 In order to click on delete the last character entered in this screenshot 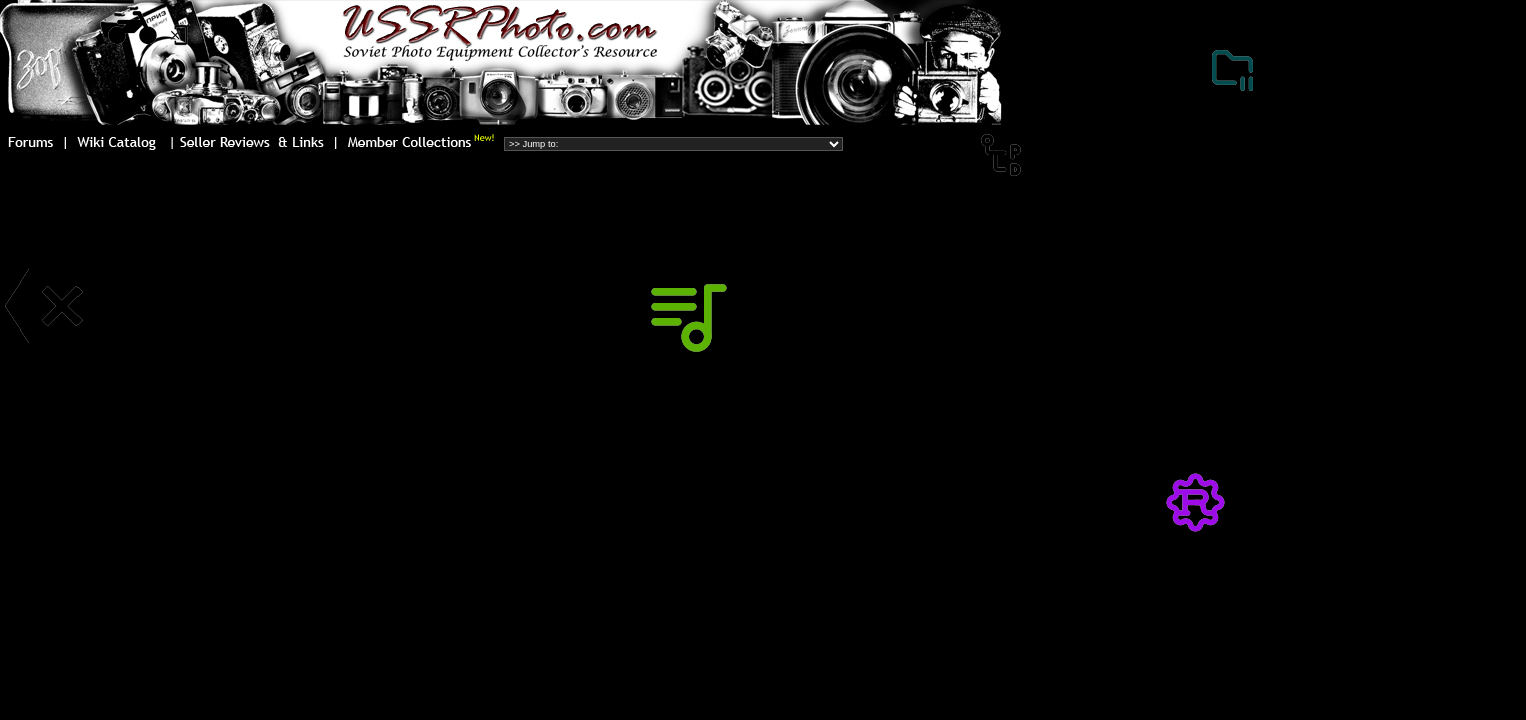, I will do `click(54, 306)`.